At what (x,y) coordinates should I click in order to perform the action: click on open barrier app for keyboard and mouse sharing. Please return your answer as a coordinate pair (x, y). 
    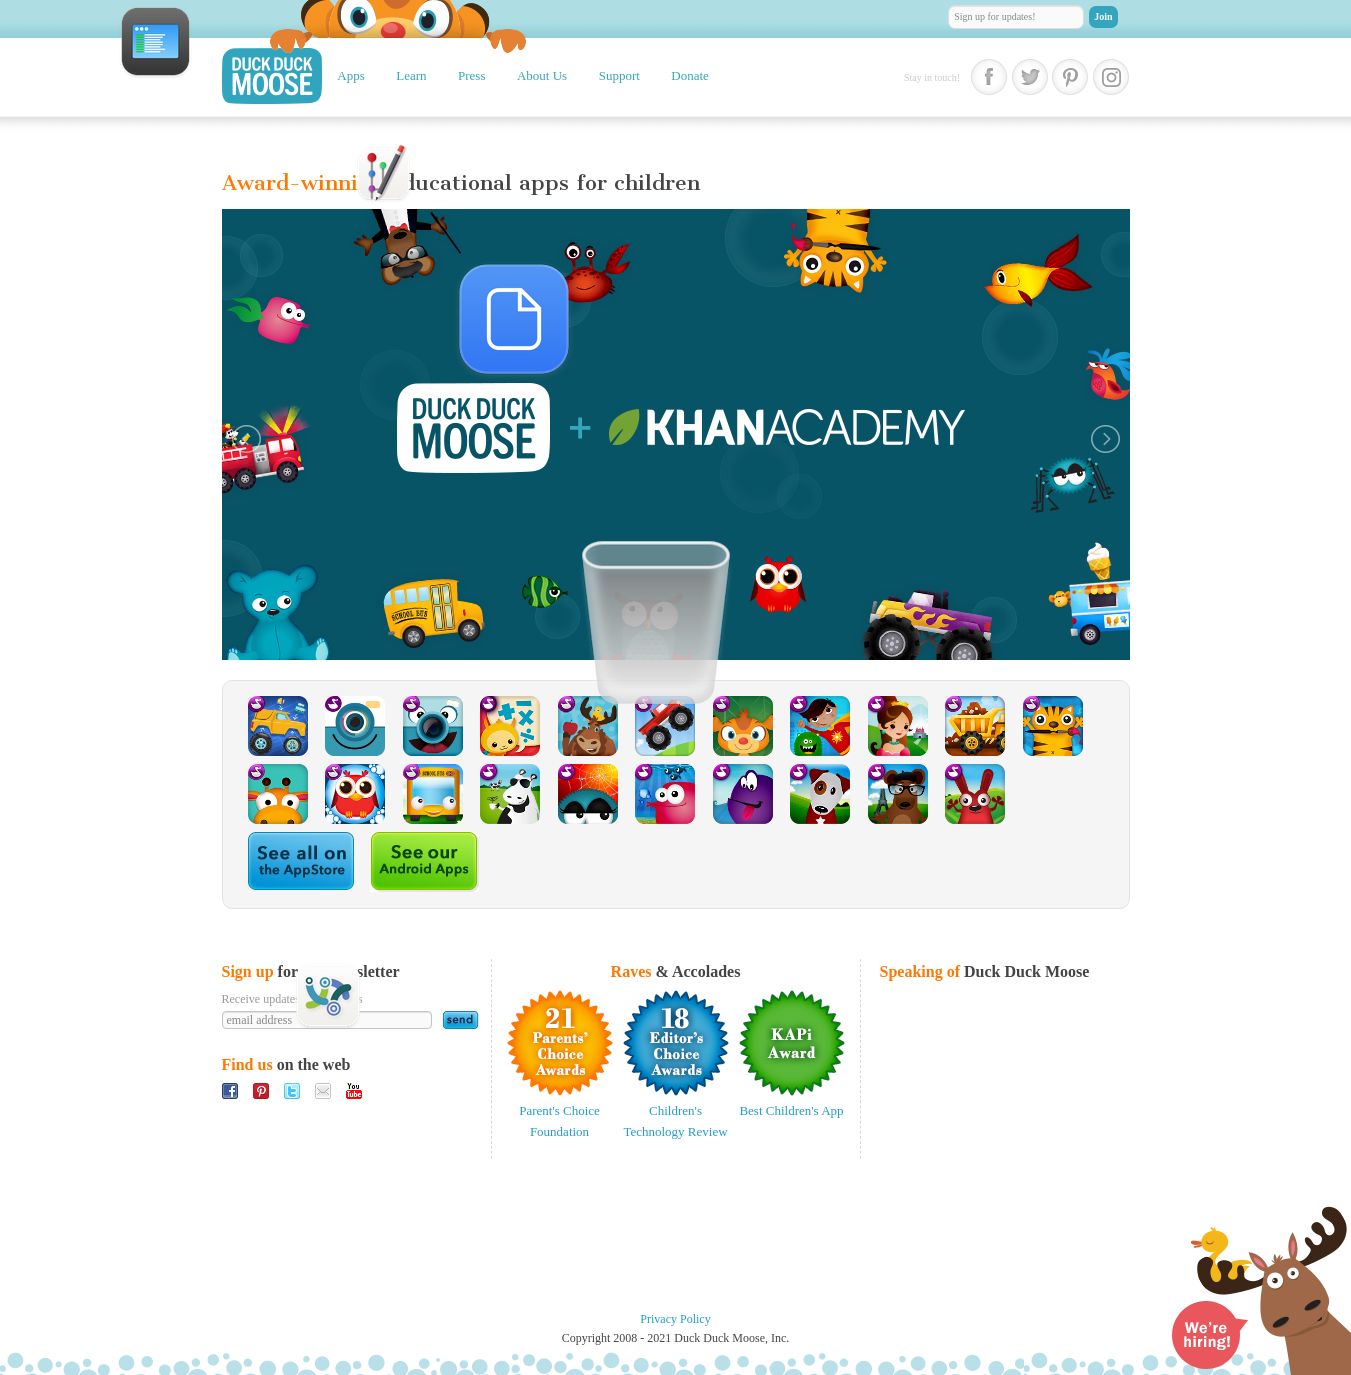
    Looking at the image, I should click on (328, 995).